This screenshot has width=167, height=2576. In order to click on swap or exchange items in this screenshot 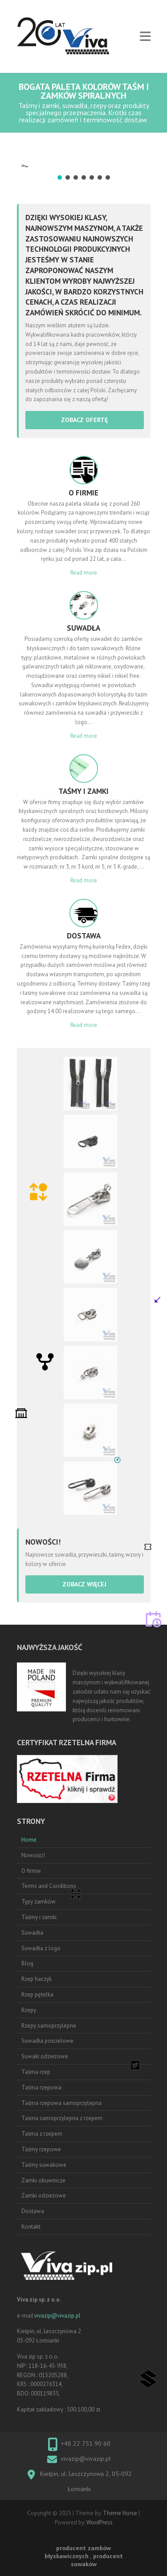, I will do `click(38, 1192)`.